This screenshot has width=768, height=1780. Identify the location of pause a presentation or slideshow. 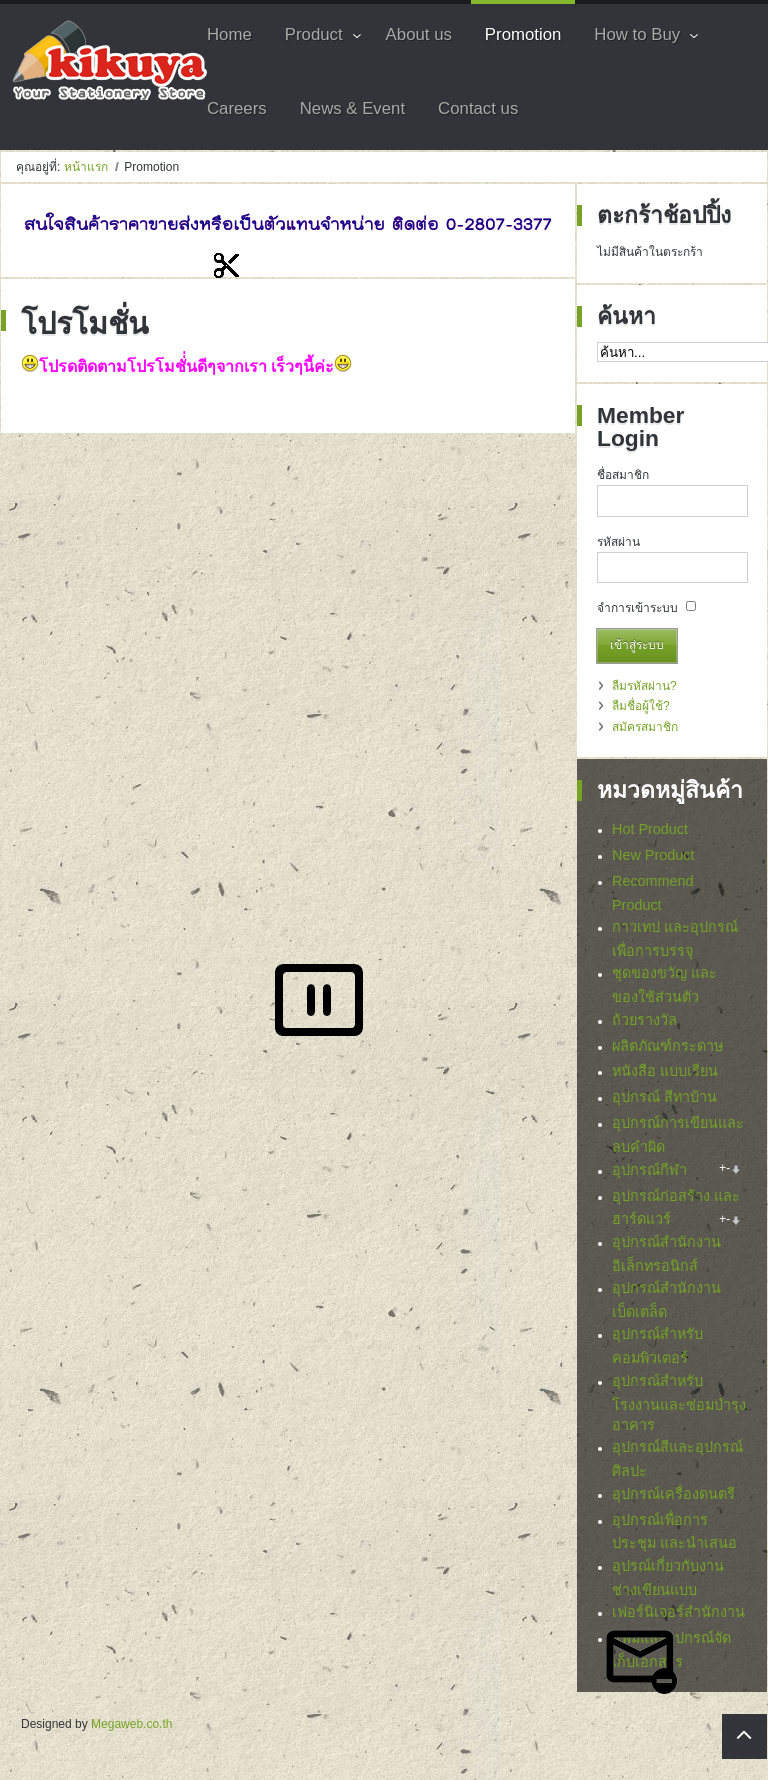
(319, 1000).